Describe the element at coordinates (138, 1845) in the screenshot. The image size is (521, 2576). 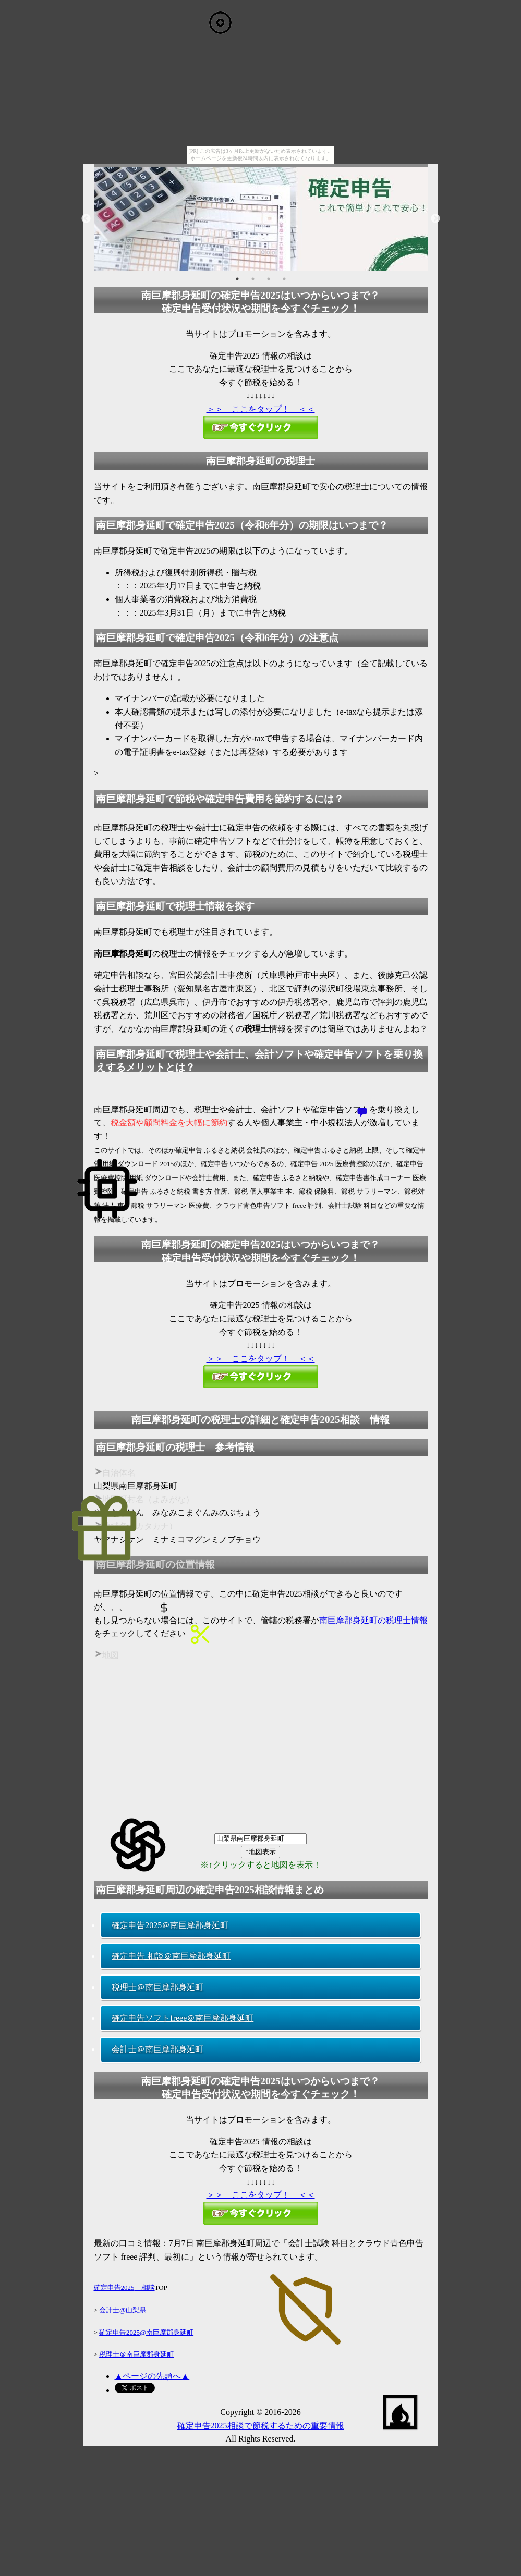
I see `access OpenAI services or chatbot` at that location.